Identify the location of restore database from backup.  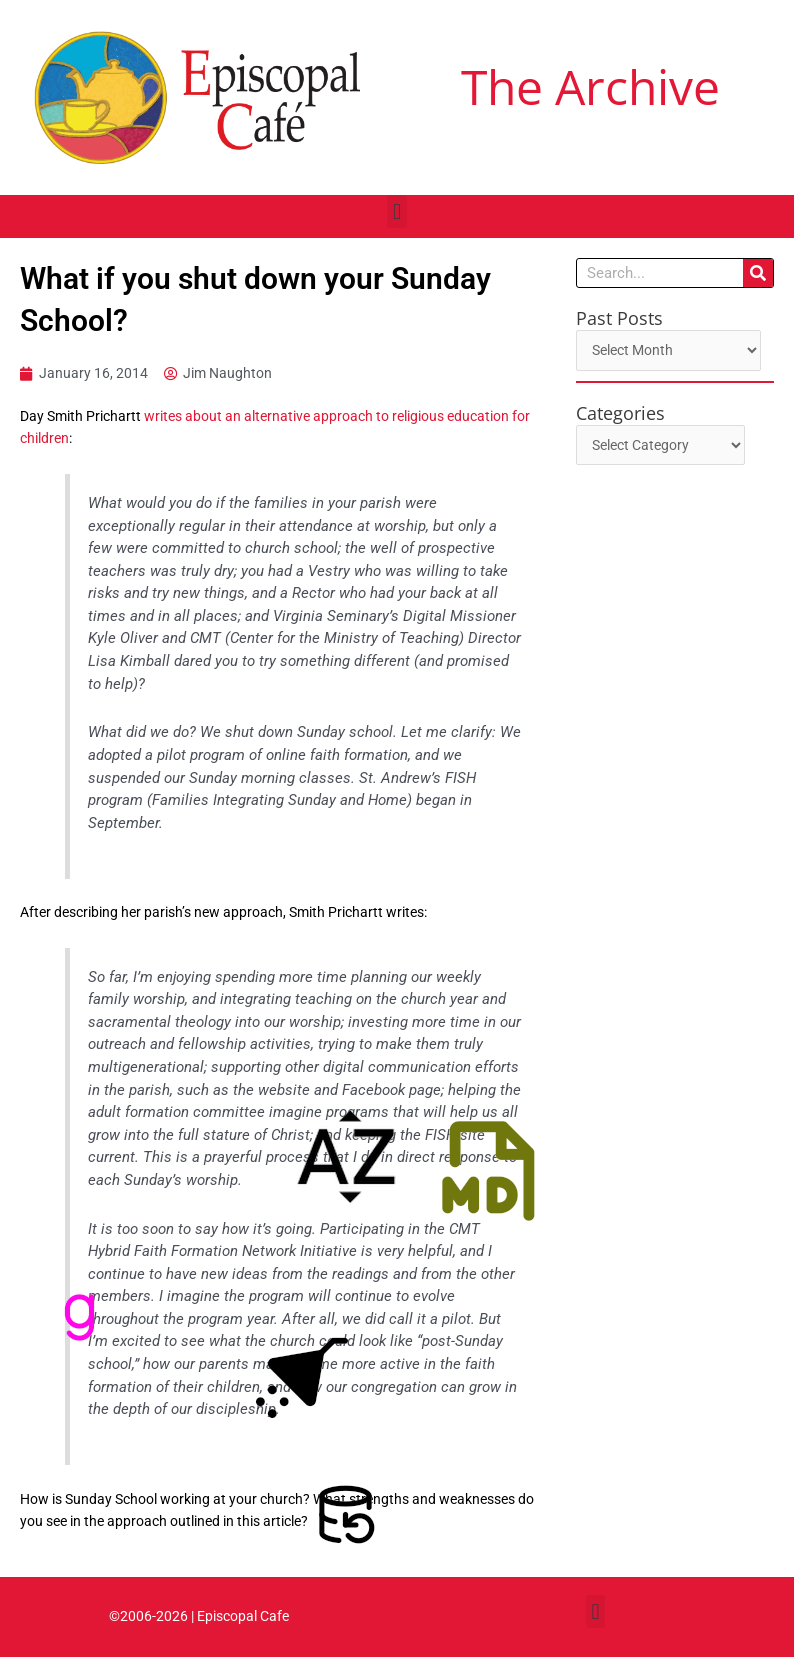
(345, 1514).